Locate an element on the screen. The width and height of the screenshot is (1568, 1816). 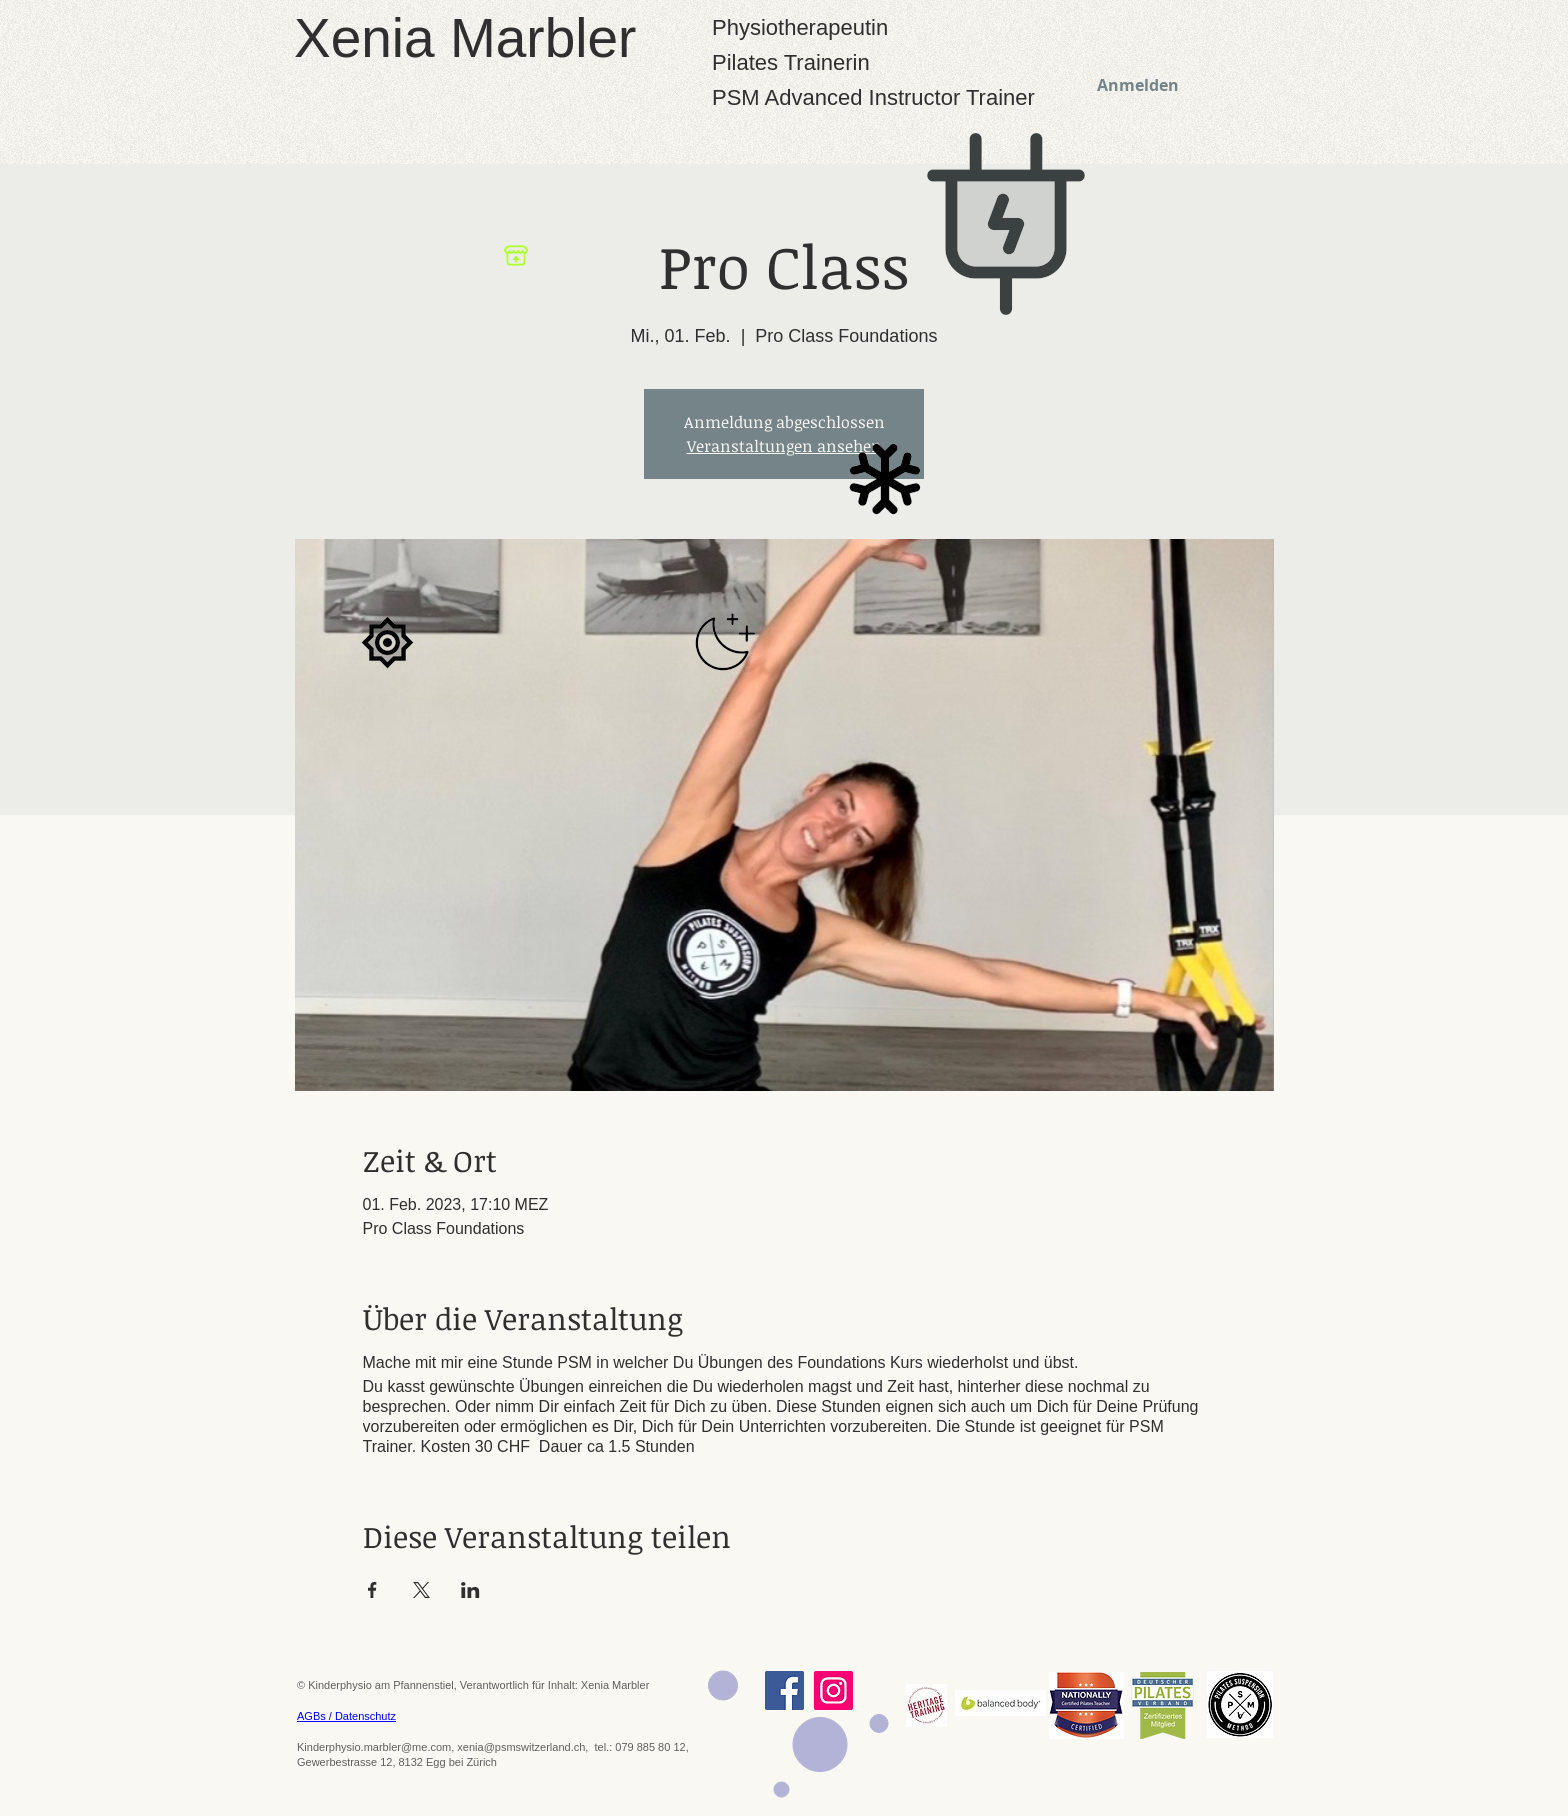
adjust screen brightness settings is located at coordinates (387, 642).